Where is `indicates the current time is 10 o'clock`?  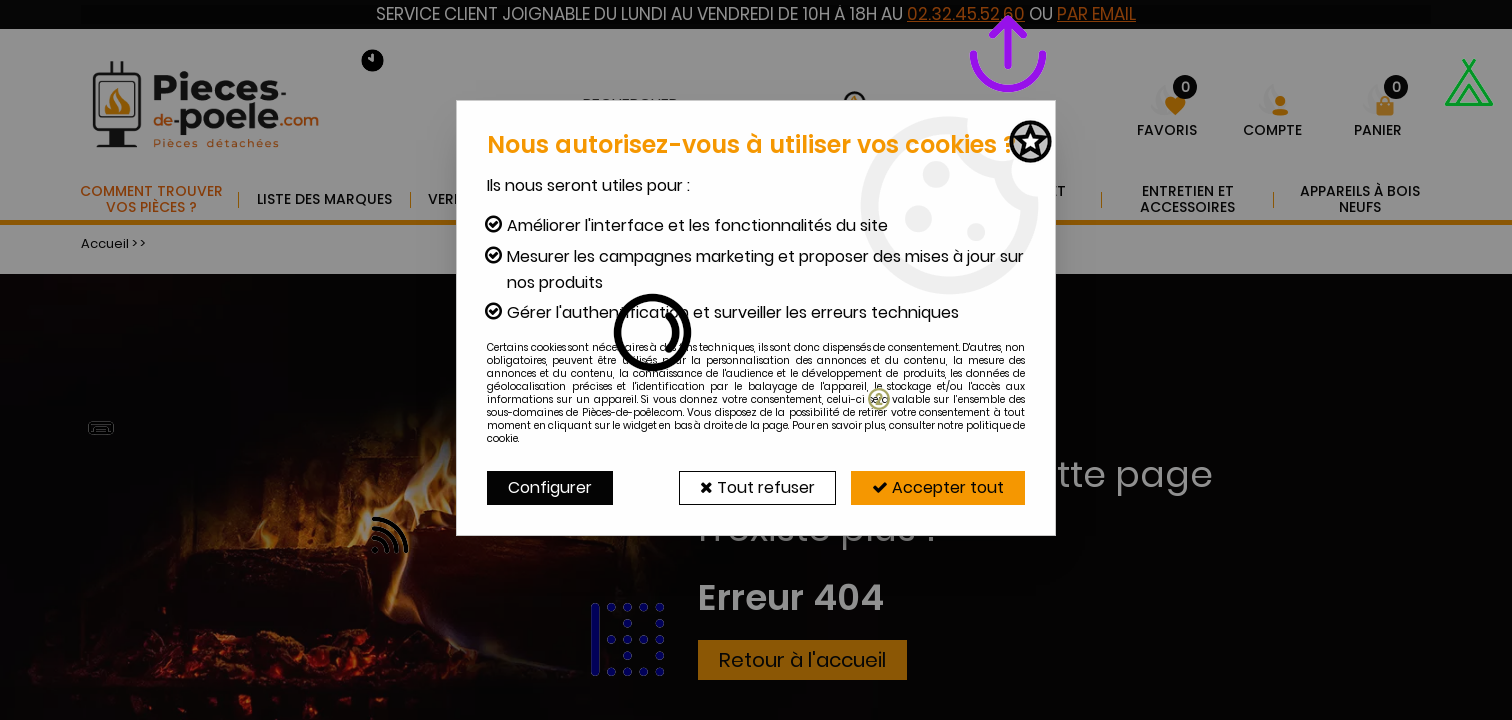 indicates the current time is 10 o'clock is located at coordinates (372, 60).